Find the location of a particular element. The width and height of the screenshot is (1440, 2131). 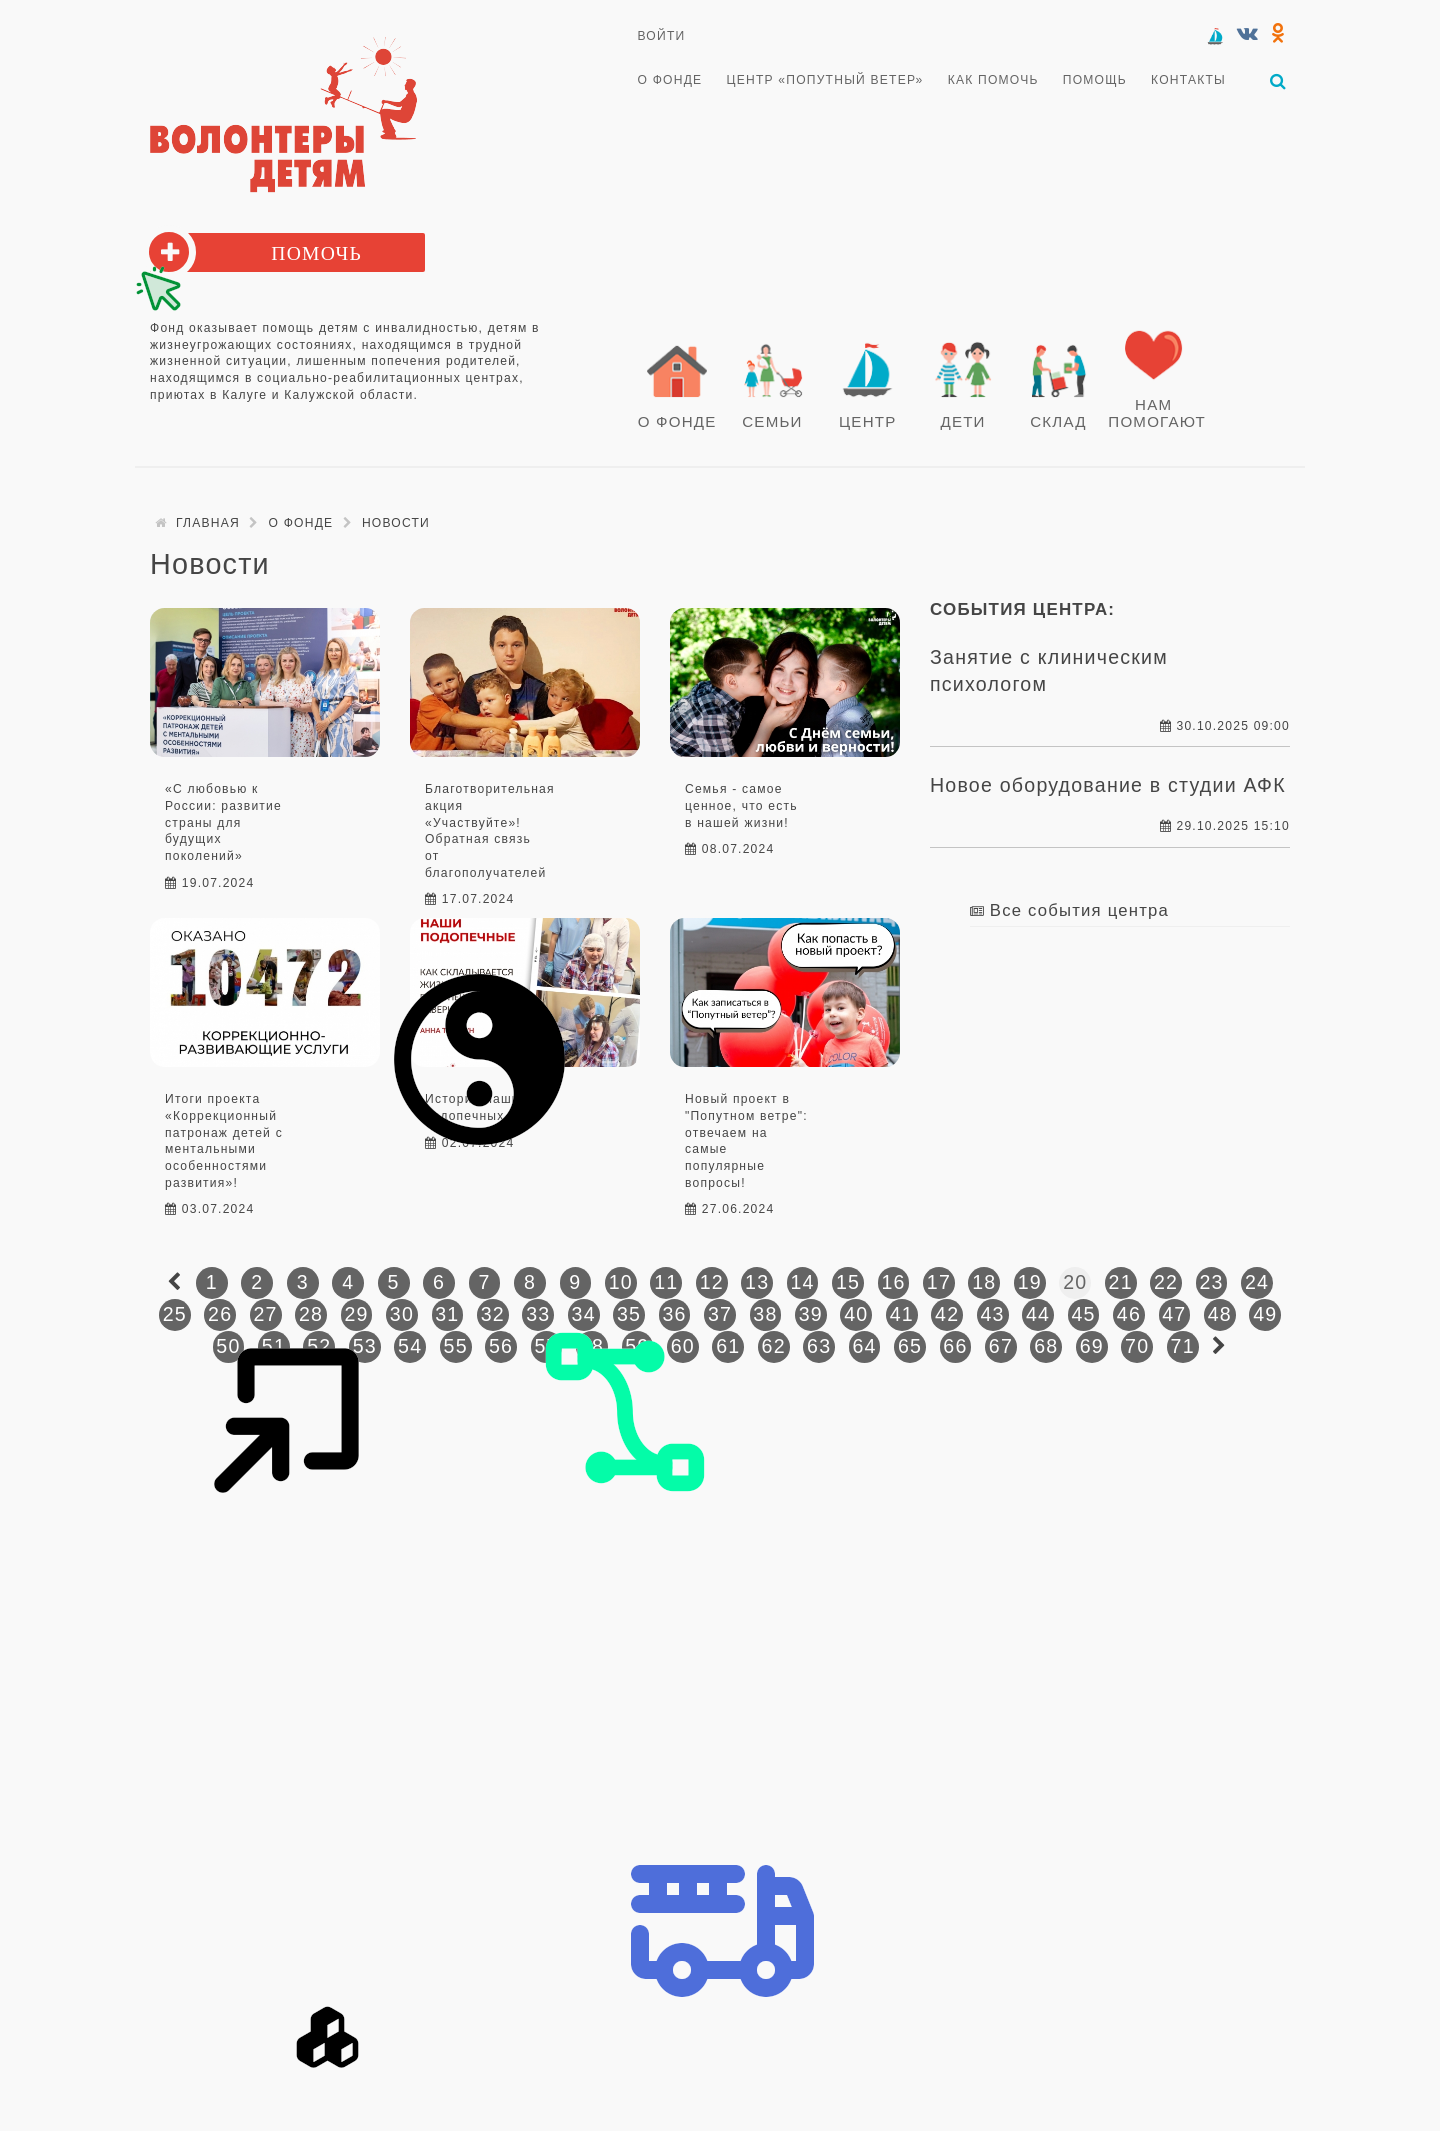

edit bezier curve handles is located at coordinates (625, 1412).